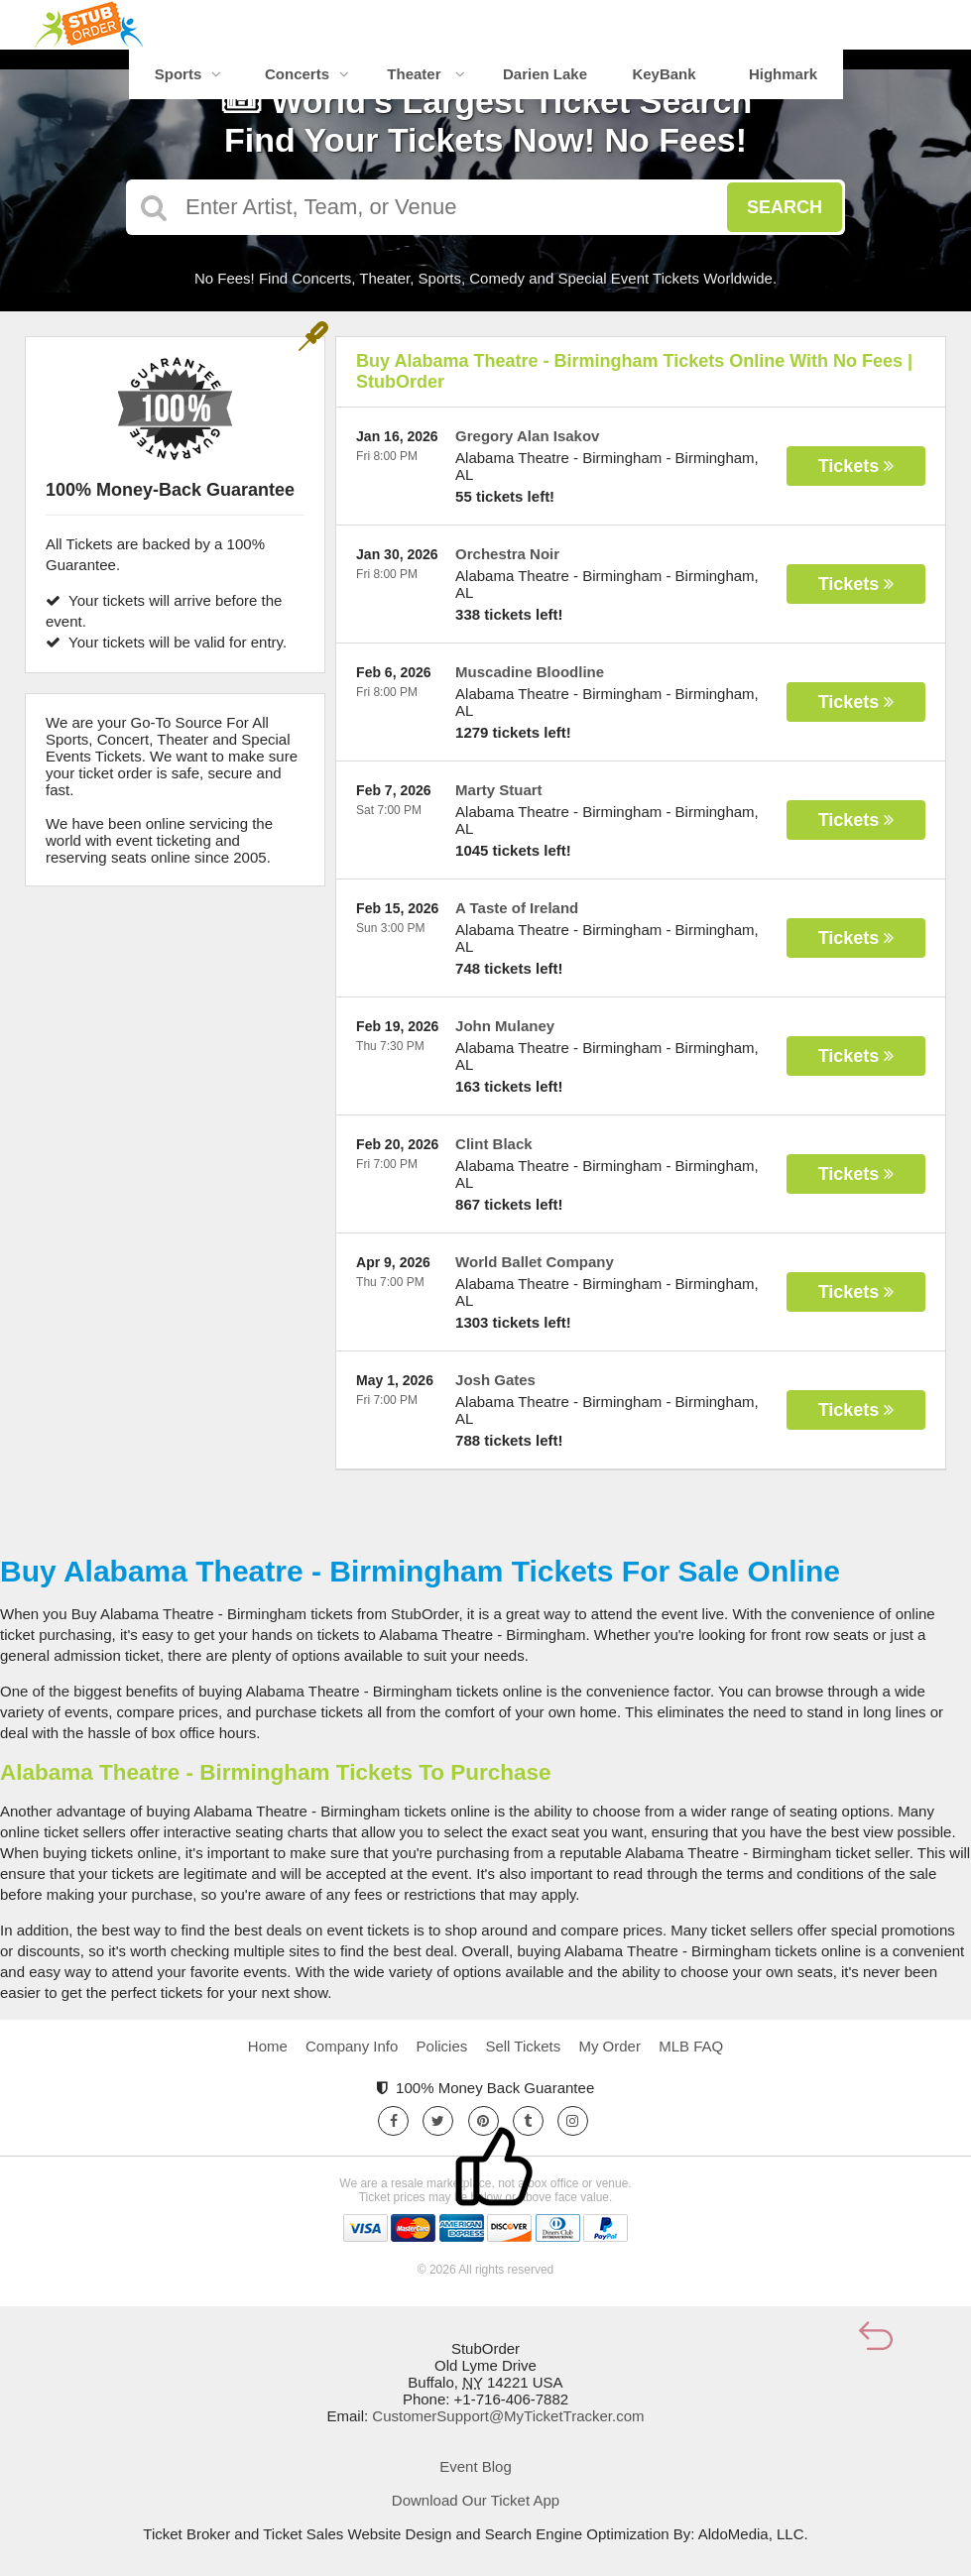 The width and height of the screenshot is (971, 2576). Describe the element at coordinates (493, 2168) in the screenshot. I see `like or upvote content` at that location.